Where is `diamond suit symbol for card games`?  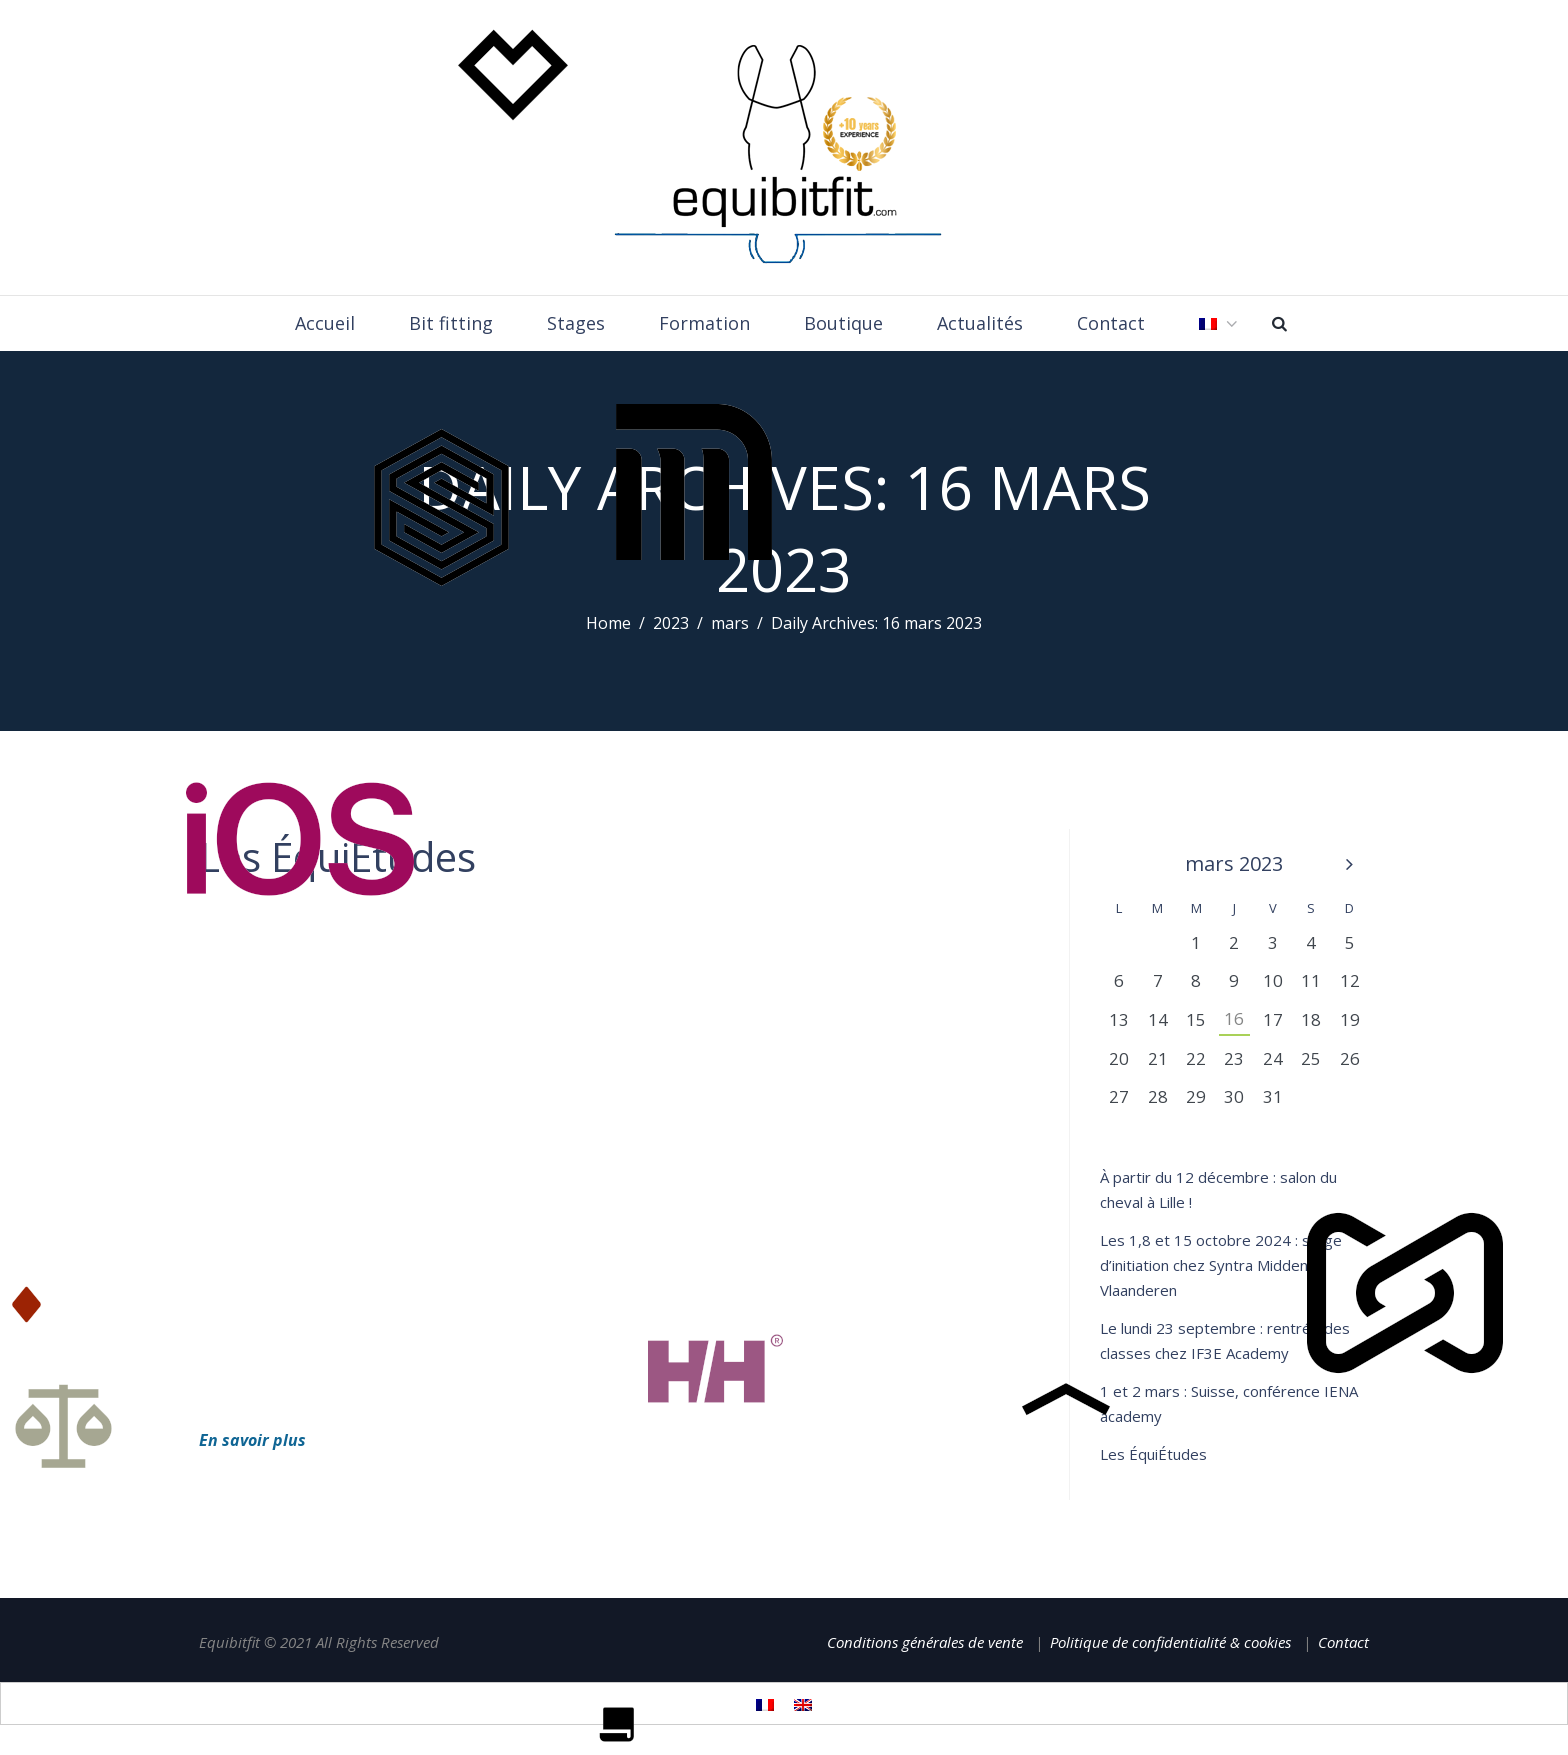 diamond suit symbol for card games is located at coordinates (26, 1304).